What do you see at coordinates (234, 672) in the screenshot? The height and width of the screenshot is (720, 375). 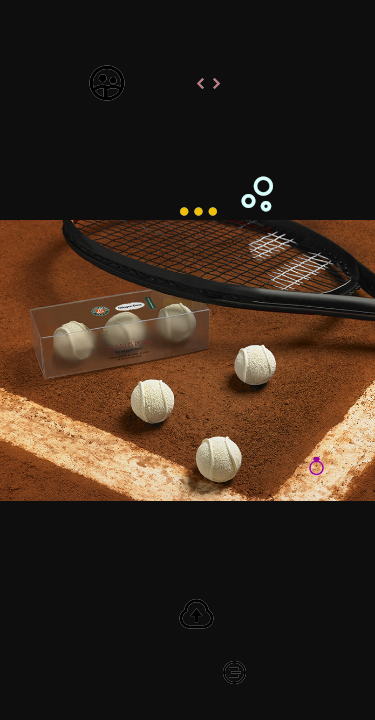 I see `open the When I Work app` at bounding box center [234, 672].